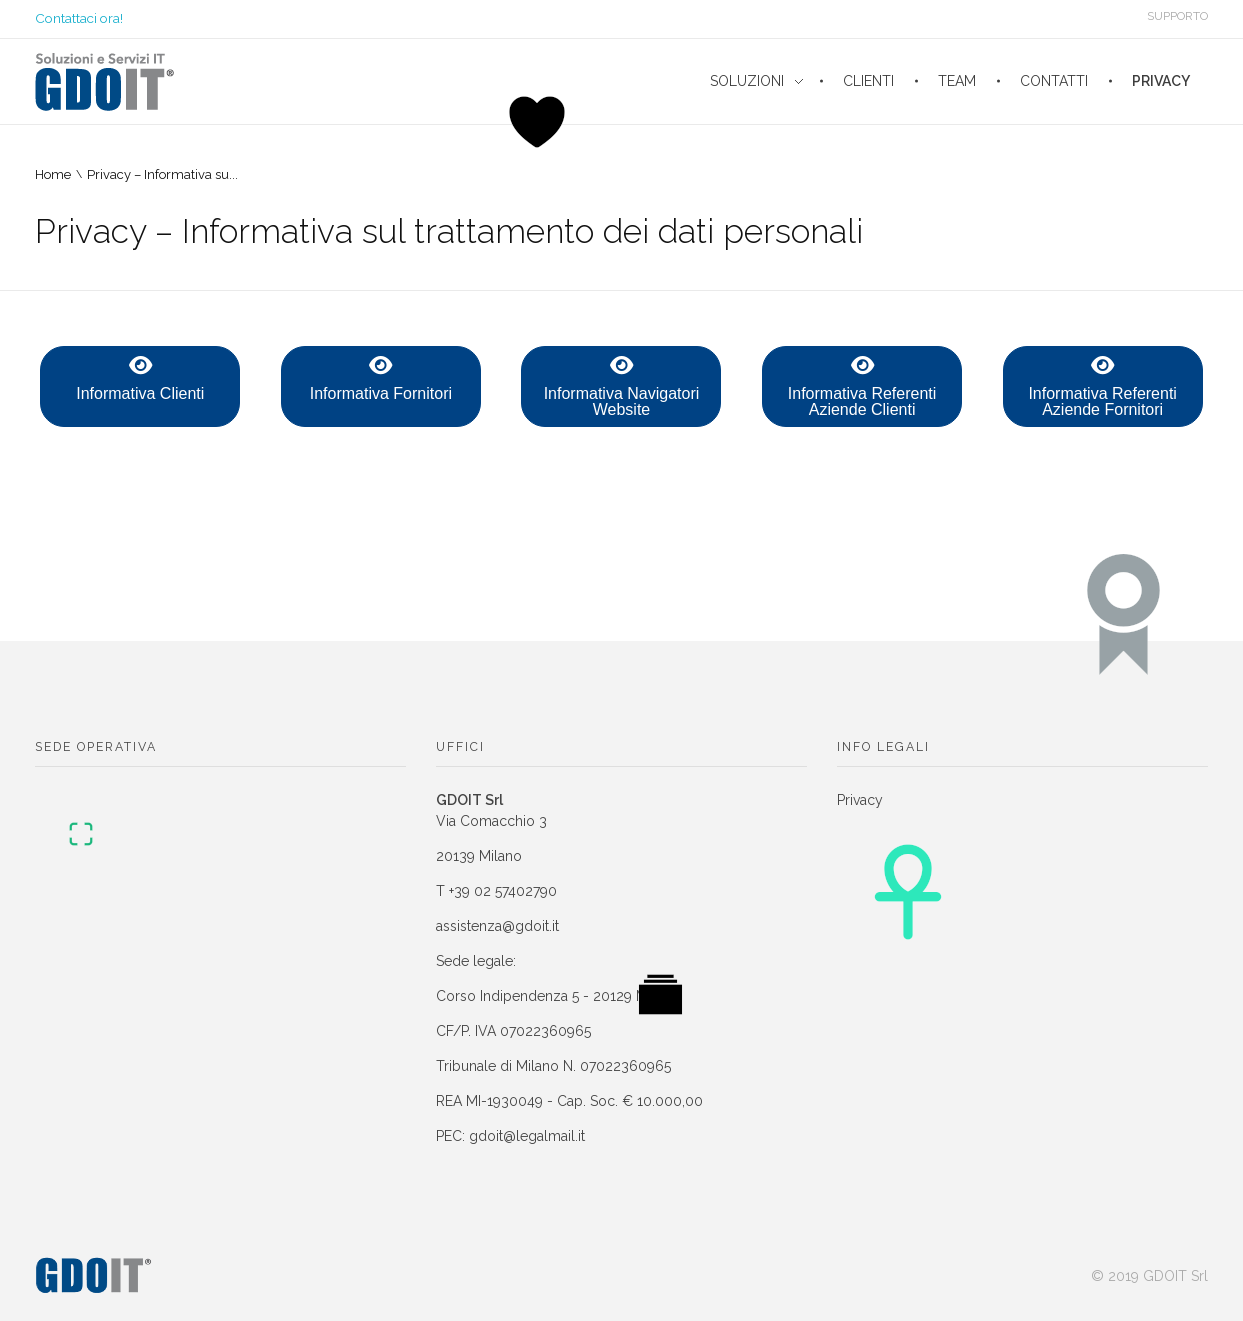 The image size is (1243, 1321). Describe the element at coordinates (908, 892) in the screenshot. I see `symbol representing life or immortality` at that location.